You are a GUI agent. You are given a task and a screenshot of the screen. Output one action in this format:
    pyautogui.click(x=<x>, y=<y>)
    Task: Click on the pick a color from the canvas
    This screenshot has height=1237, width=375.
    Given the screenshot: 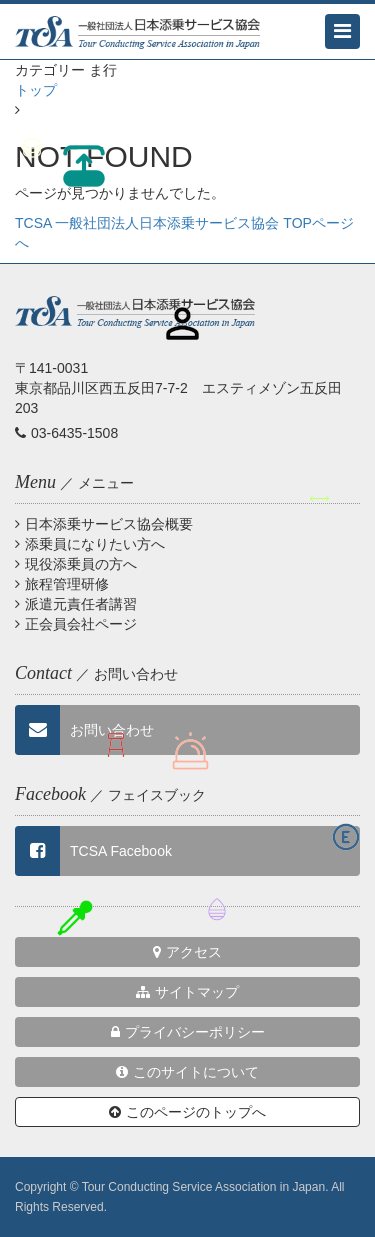 What is the action you would take?
    pyautogui.click(x=75, y=918)
    